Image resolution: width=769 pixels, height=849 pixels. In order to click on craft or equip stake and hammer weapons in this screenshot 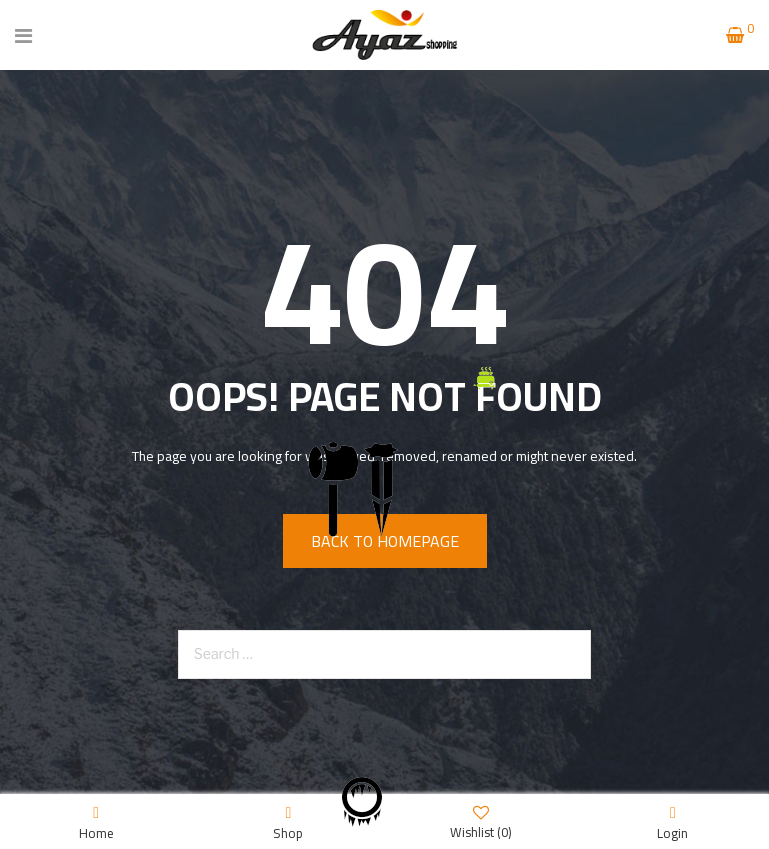, I will do `click(353, 489)`.